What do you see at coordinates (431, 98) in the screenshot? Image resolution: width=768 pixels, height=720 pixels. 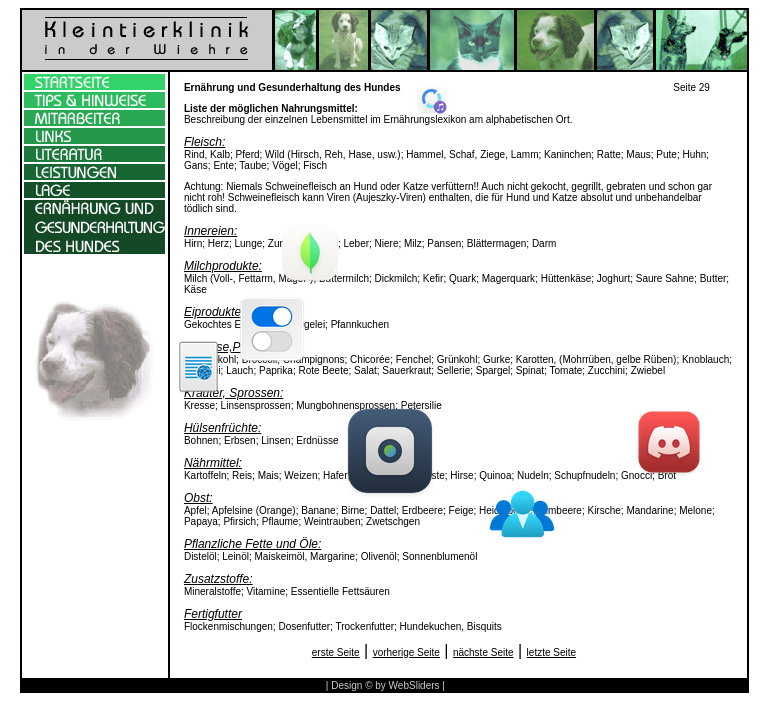 I see `convert audio or video files to different formats` at bounding box center [431, 98].